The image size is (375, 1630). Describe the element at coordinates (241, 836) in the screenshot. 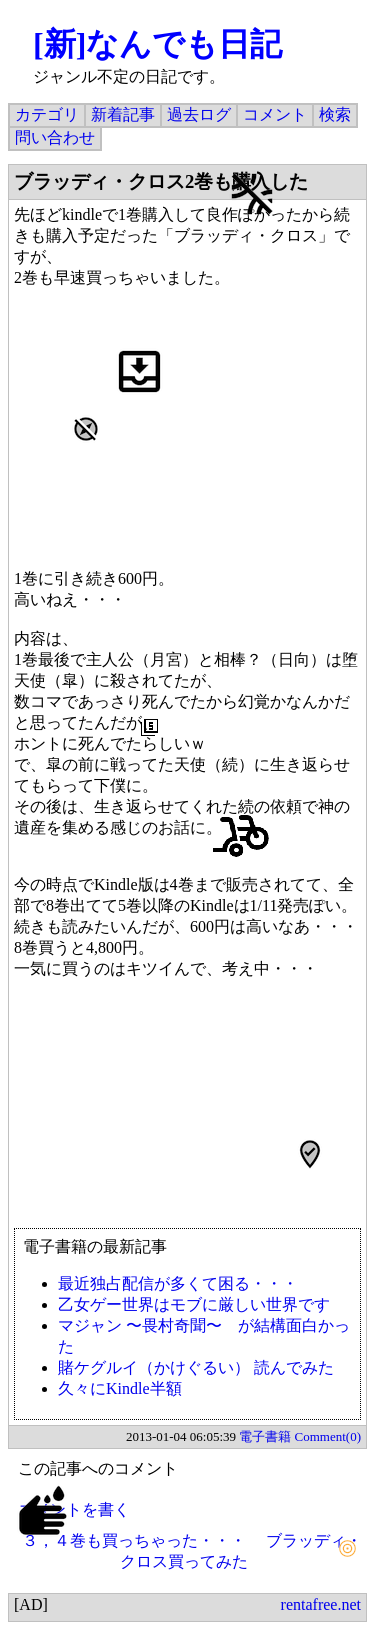

I see `view bike and scooter rental options` at that location.